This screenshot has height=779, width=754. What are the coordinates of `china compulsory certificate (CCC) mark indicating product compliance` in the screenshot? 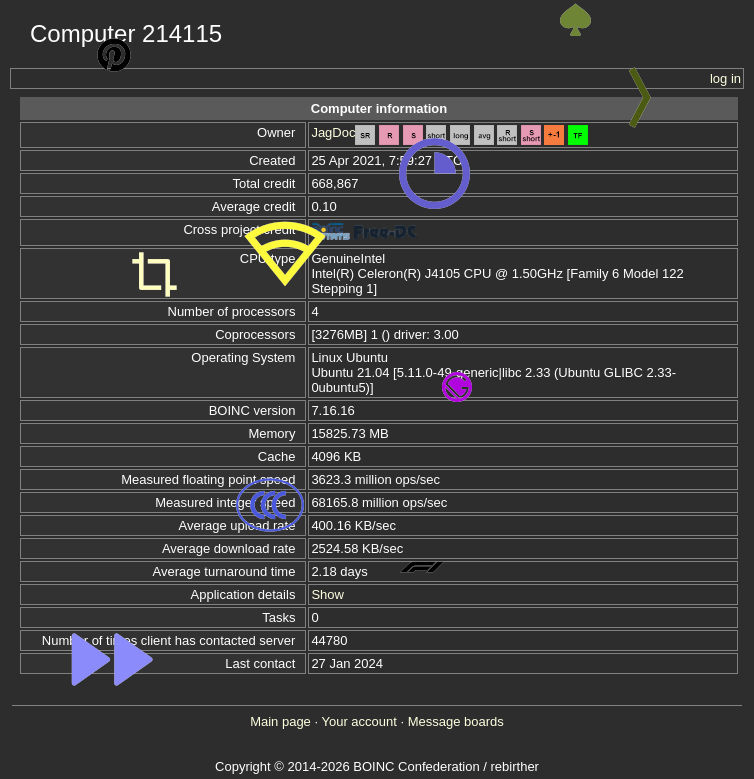 It's located at (270, 505).